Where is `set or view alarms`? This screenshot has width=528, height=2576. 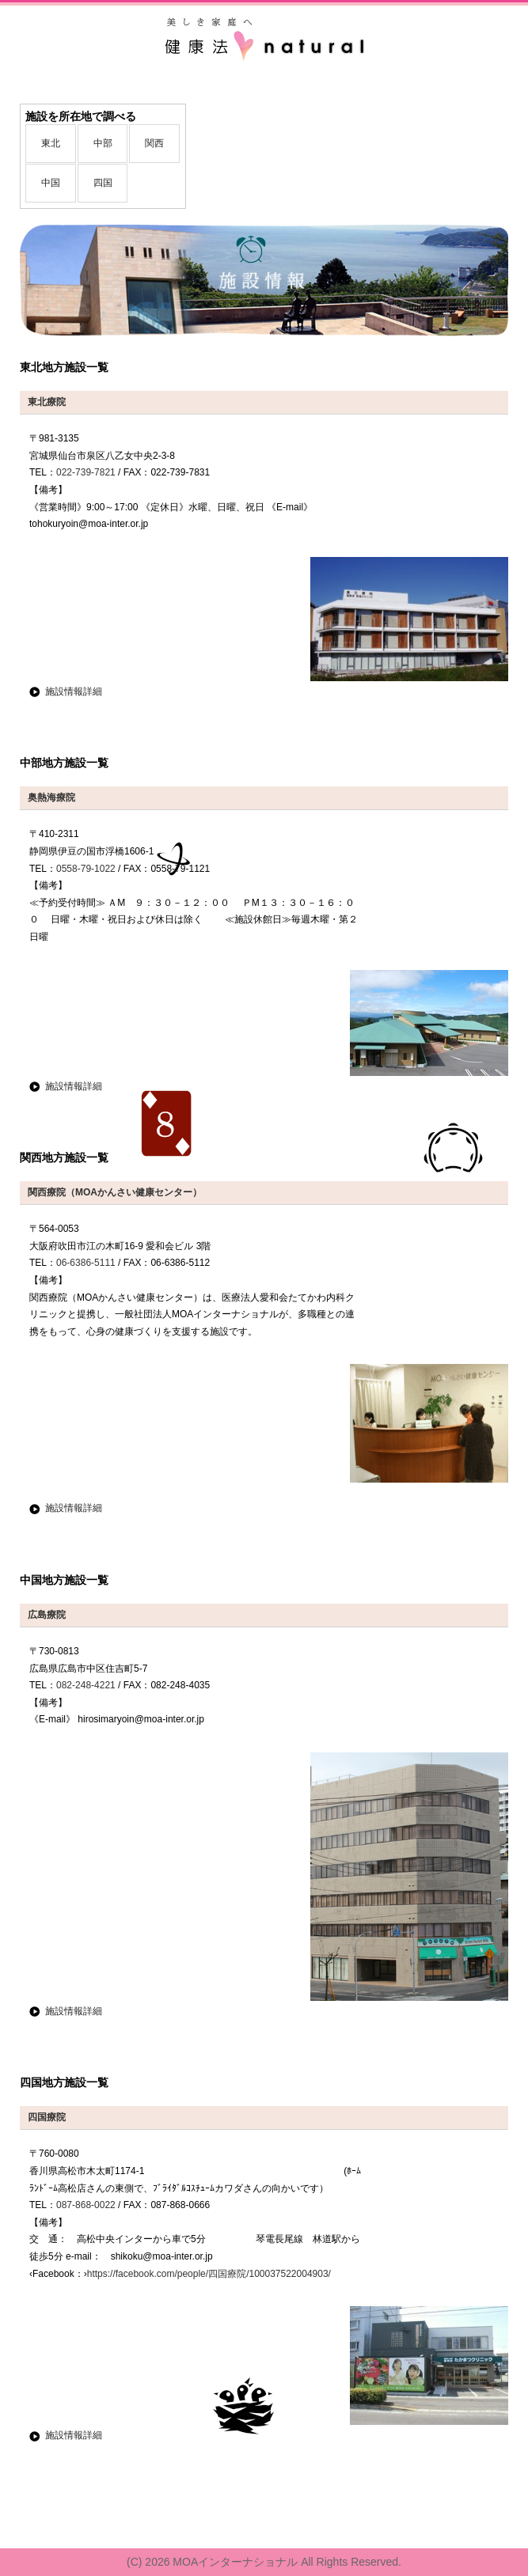
set or view alarms is located at coordinates (251, 249).